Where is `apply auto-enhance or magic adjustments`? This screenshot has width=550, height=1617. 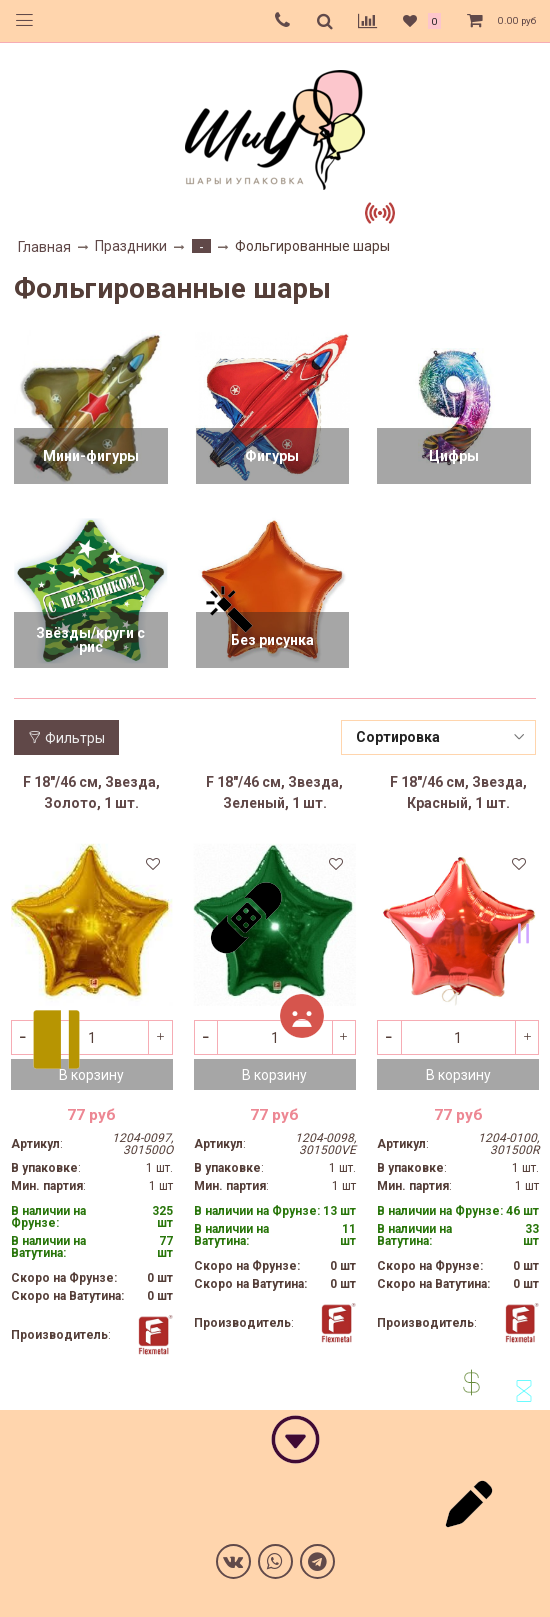 apply auto-enhance or magic adjustments is located at coordinates (229, 609).